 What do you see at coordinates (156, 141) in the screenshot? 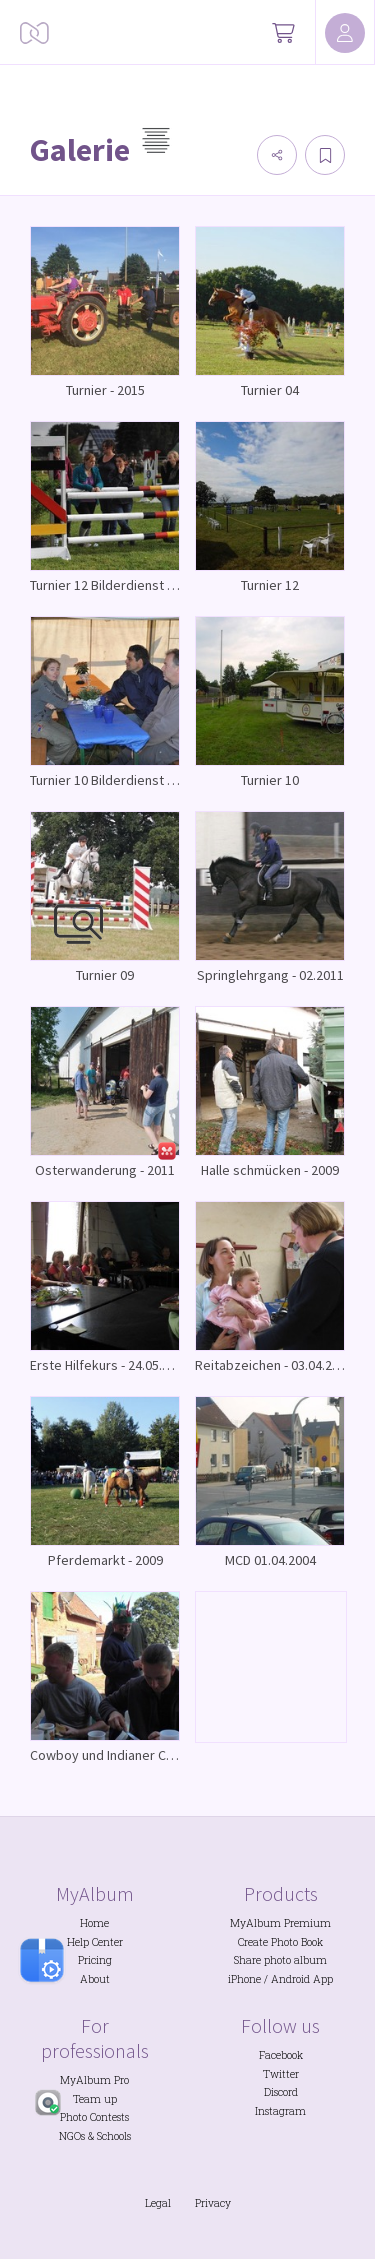
I see `center align text` at bounding box center [156, 141].